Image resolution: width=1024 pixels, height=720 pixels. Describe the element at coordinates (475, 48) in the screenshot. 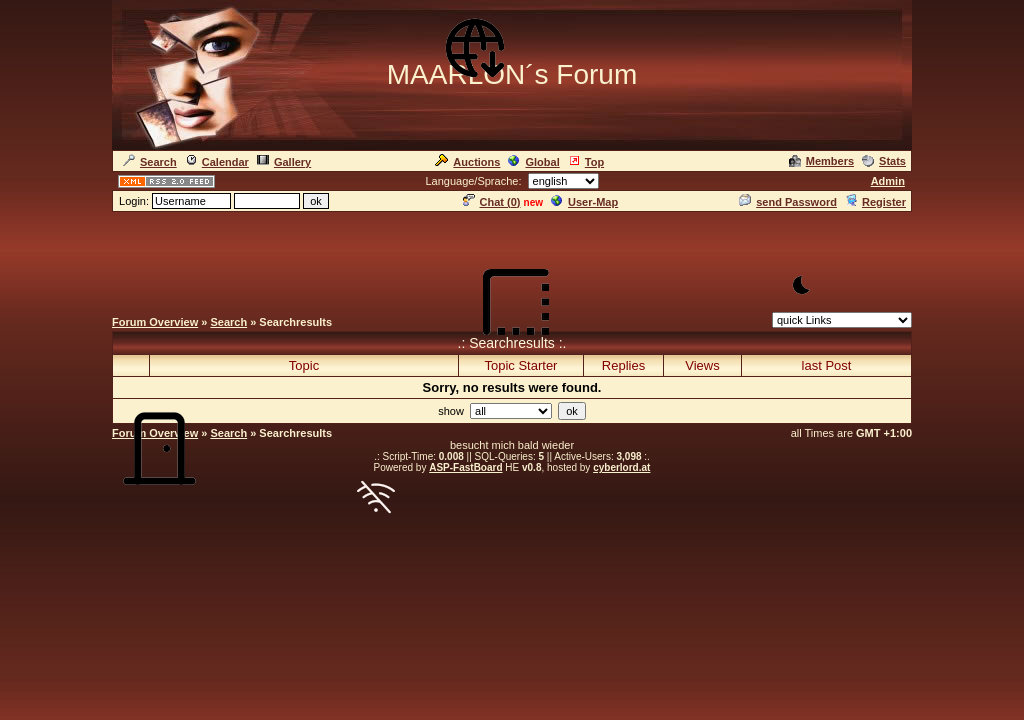

I see `download content from the web` at that location.